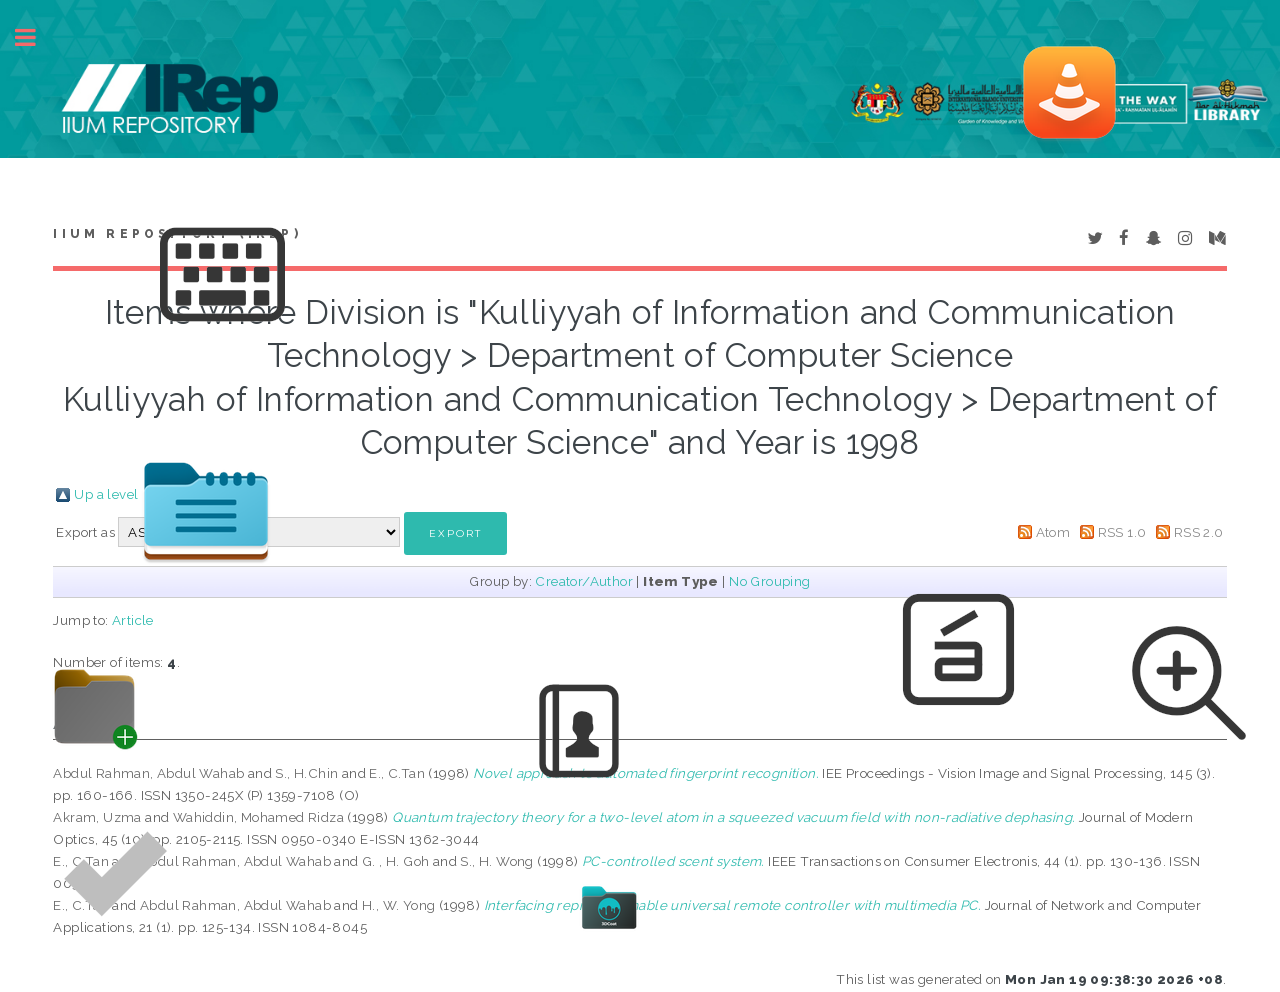  Describe the element at coordinates (579, 731) in the screenshot. I see `open contacts or address book` at that location.